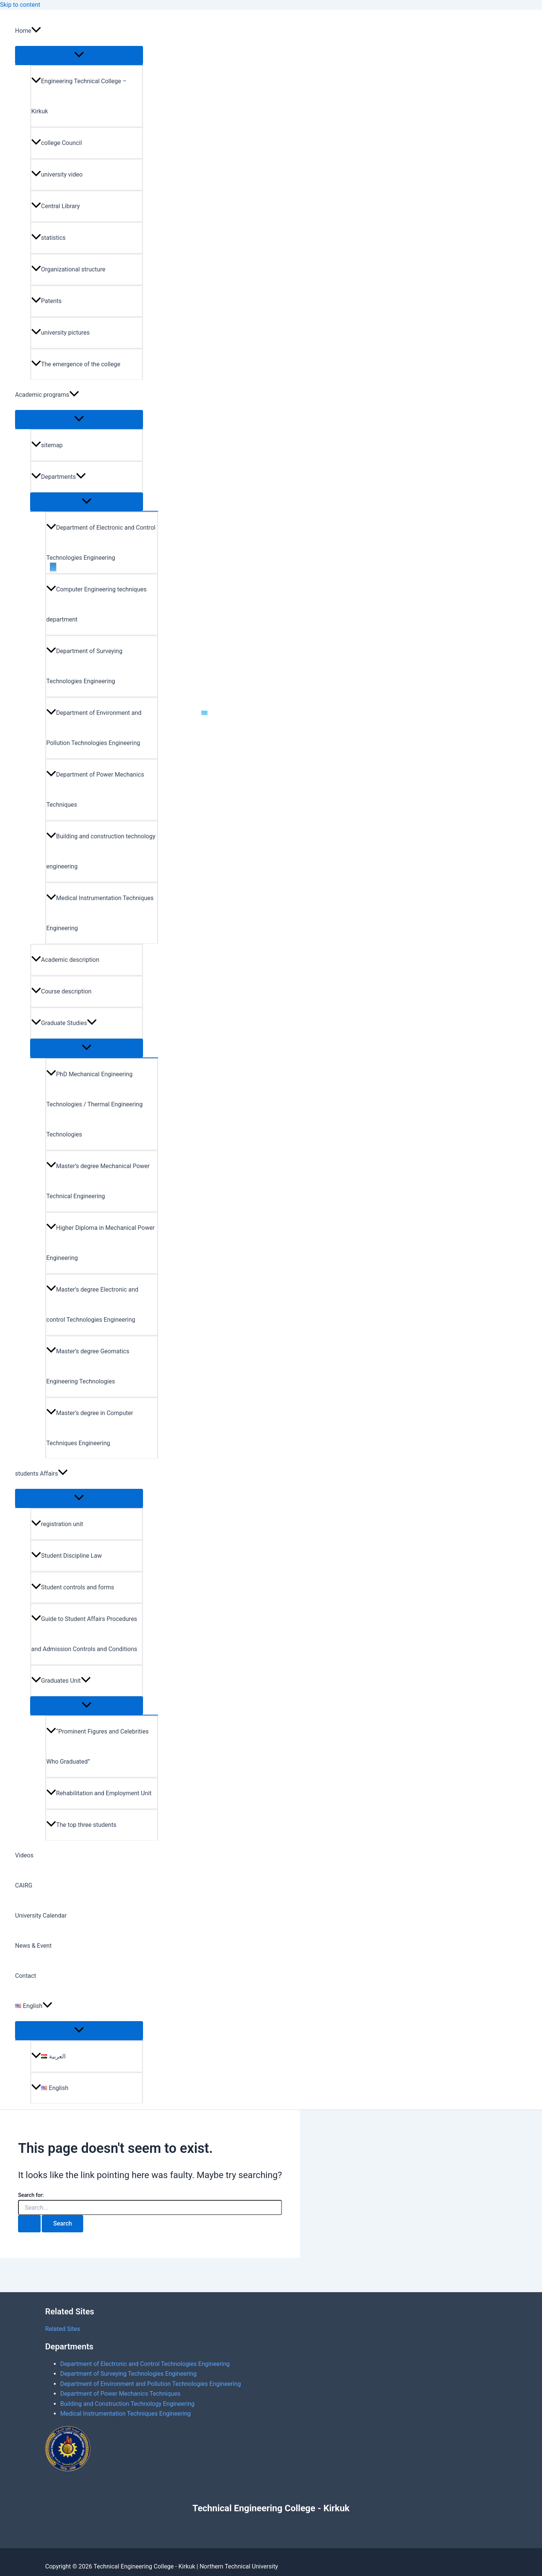 The height and width of the screenshot is (2576, 542). What do you see at coordinates (204, 713) in the screenshot?
I see `open your documents folder` at bounding box center [204, 713].